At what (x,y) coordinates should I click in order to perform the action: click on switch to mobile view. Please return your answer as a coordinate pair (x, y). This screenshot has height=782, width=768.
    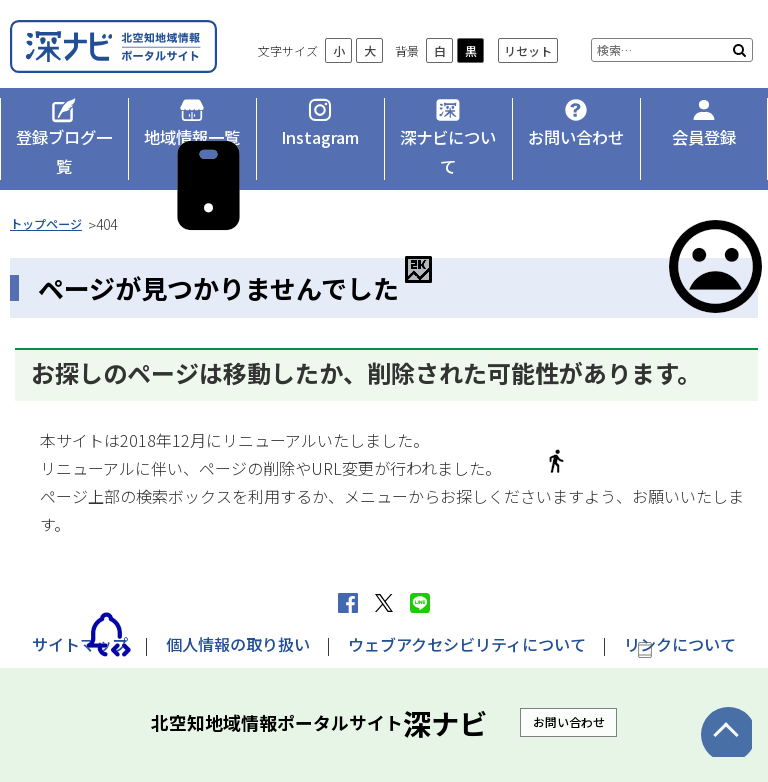
    Looking at the image, I should click on (208, 185).